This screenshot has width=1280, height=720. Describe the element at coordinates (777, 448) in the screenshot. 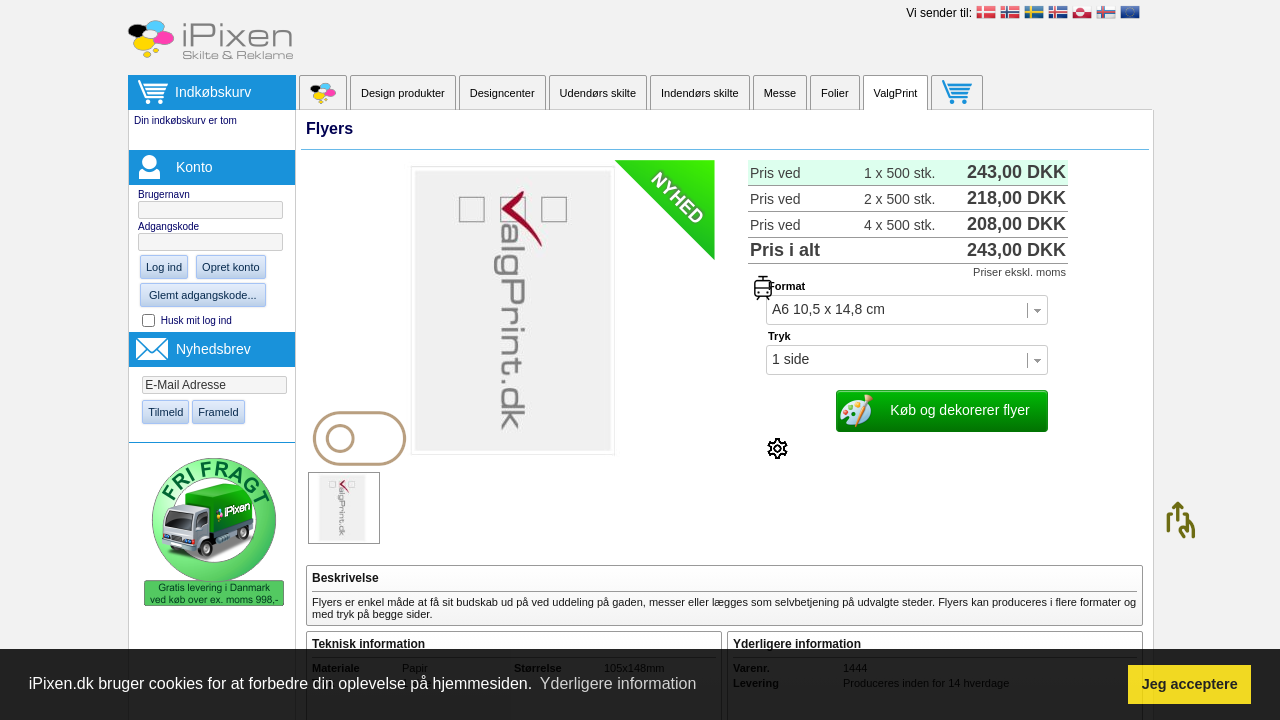

I see `open settings menu` at that location.